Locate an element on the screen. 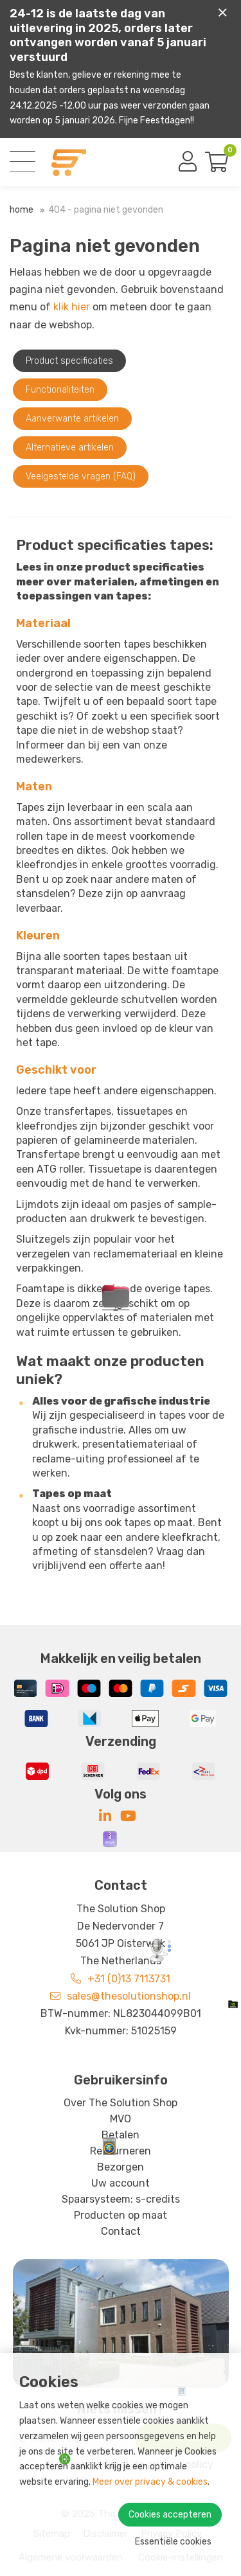  a font file type indicator is located at coordinates (182, 2391).